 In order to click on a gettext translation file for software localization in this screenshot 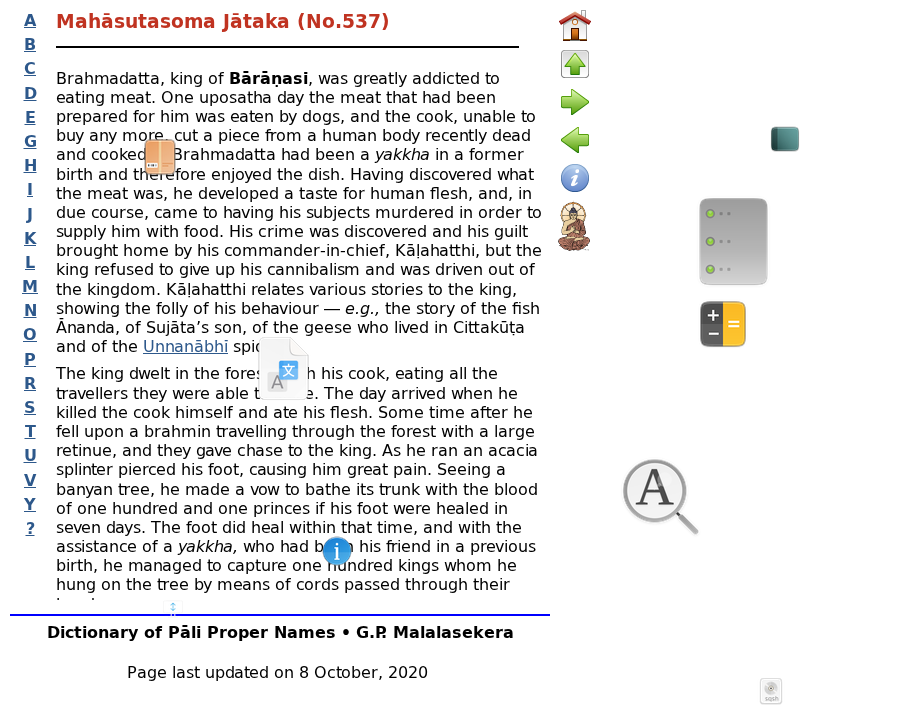, I will do `click(283, 368)`.